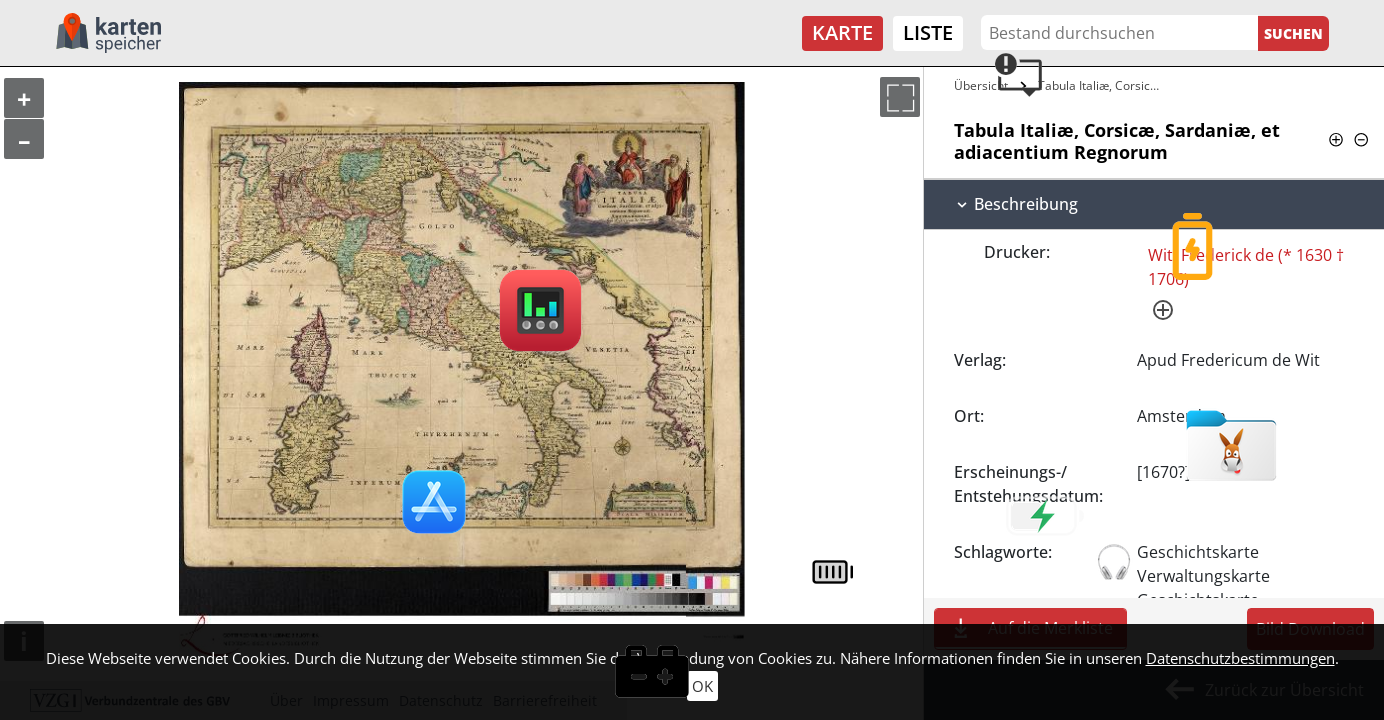 The image size is (1384, 720). I want to click on manage notification settings, so click(1020, 75).